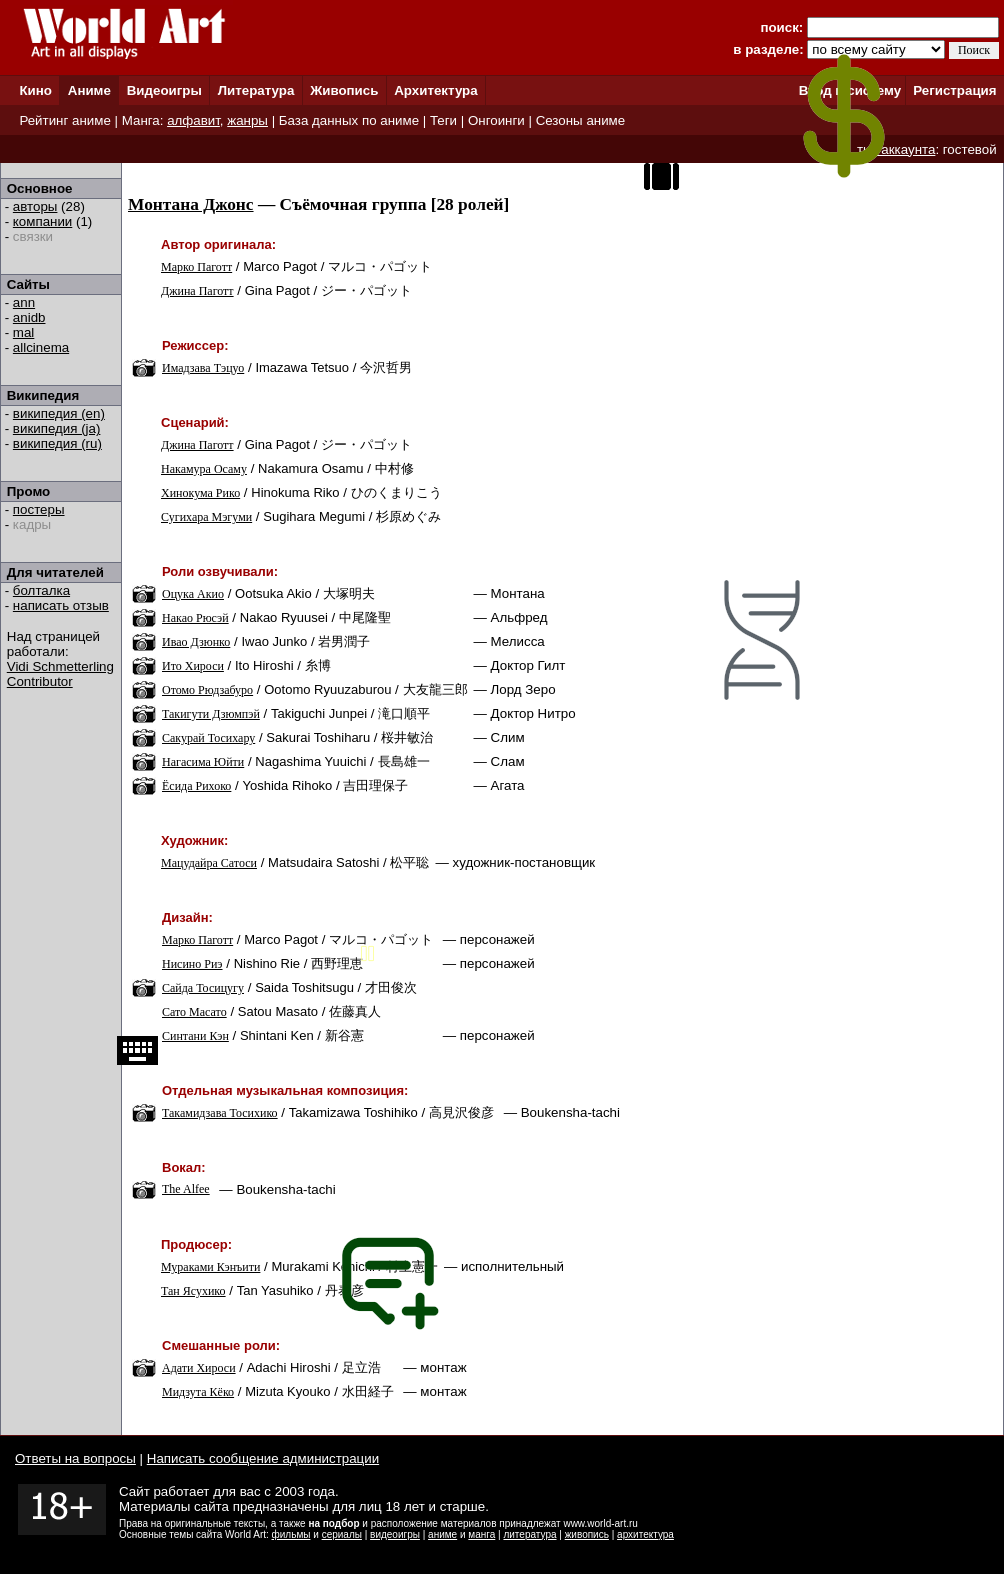  Describe the element at coordinates (844, 116) in the screenshot. I see `view pricing or payment options` at that location.